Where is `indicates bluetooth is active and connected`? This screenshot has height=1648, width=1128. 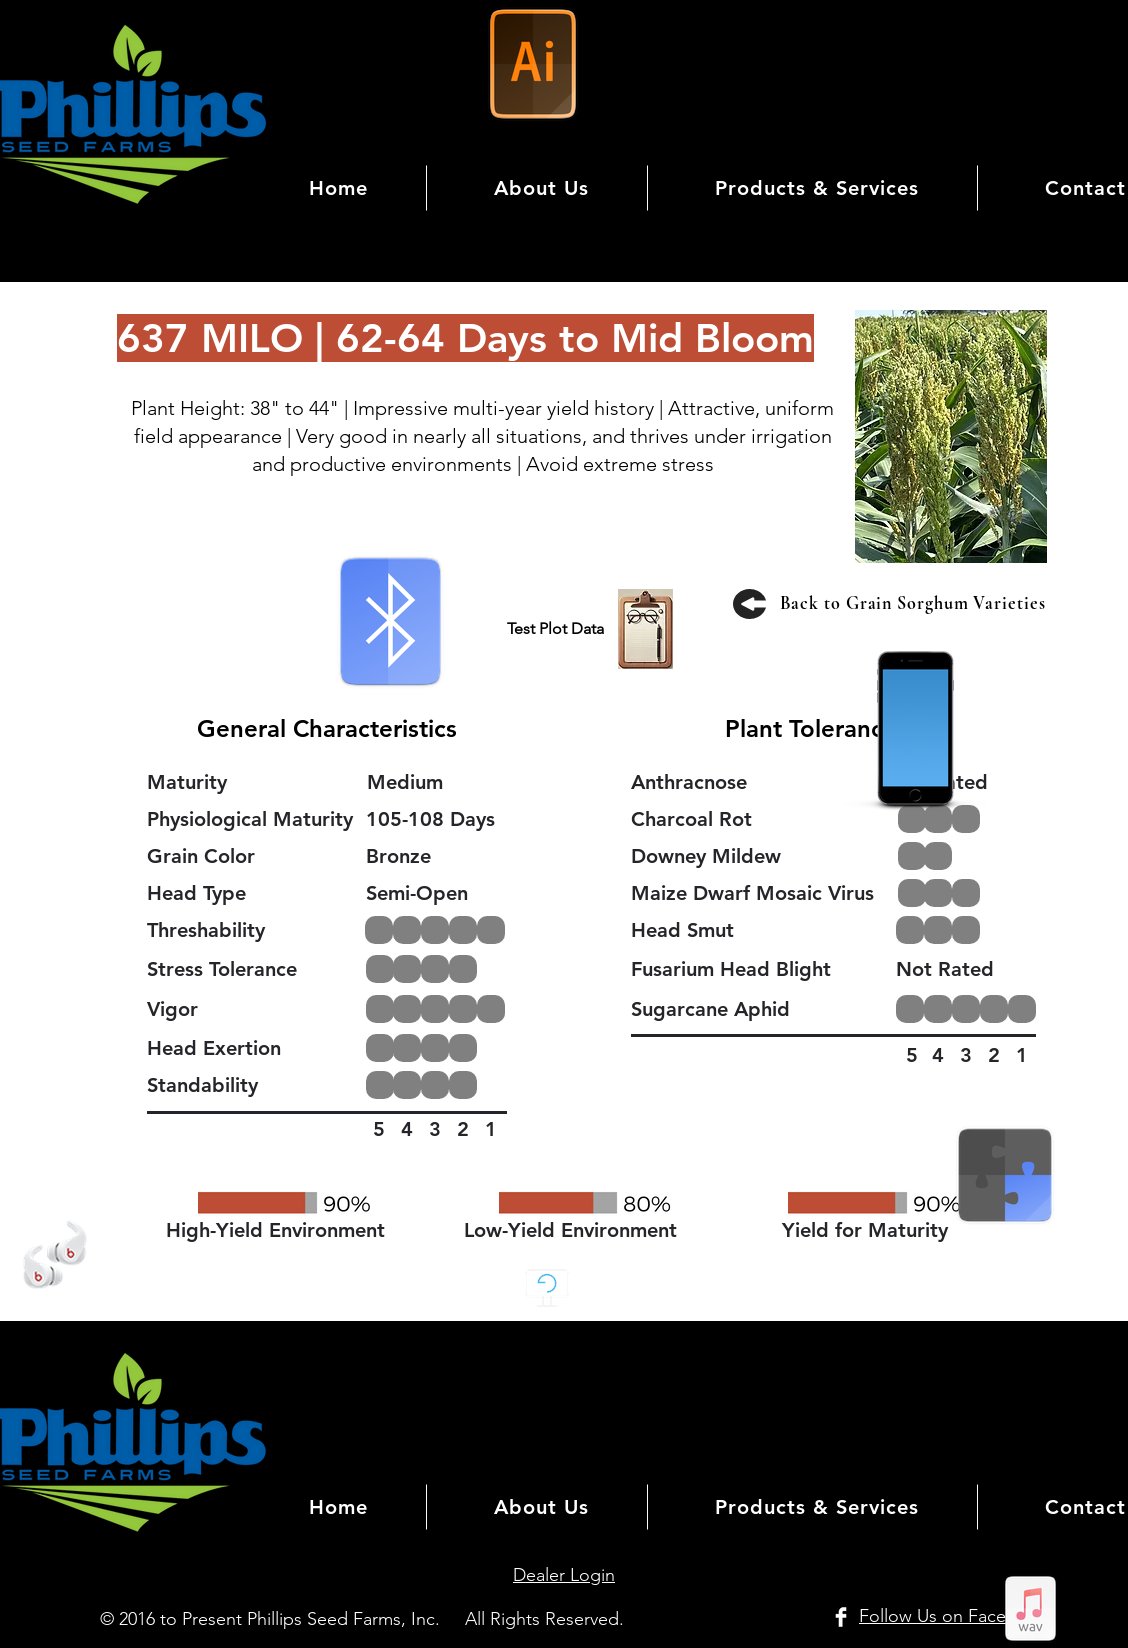 indicates bluetooth is active and connected is located at coordinates (390, 621).